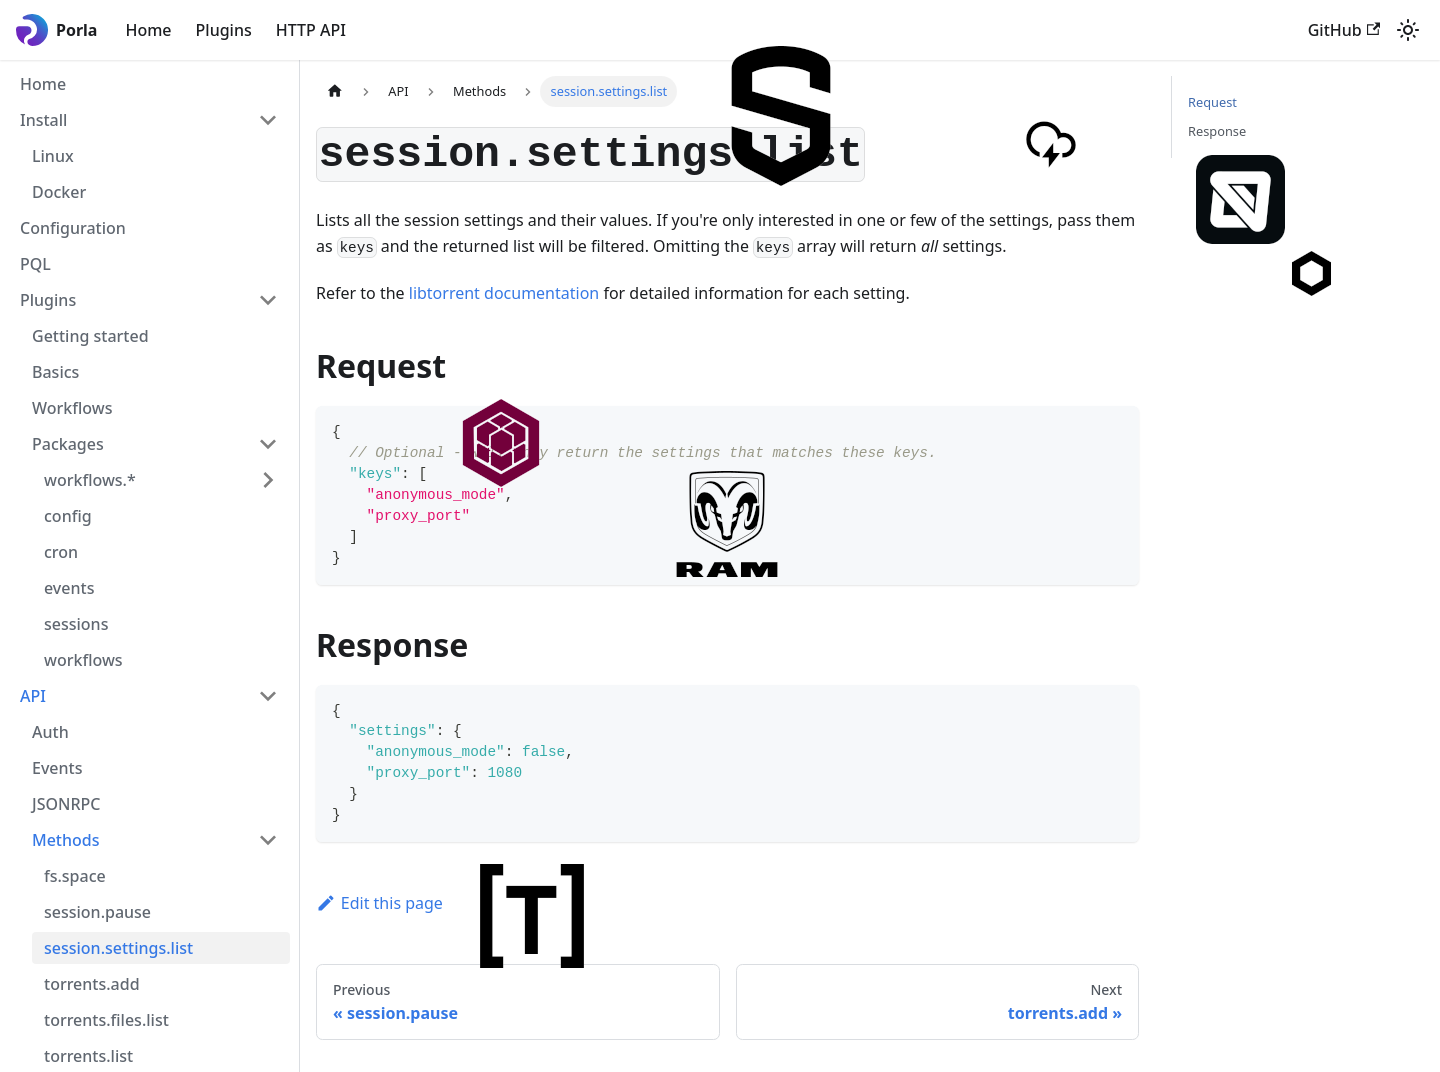 Image resolution: width=1440 pixels, height=1072 pixels. What do you see at coordinates (781, 116) in the screenshot?
I see `symphony messaging platform logo` at bounding box center [781, 116].